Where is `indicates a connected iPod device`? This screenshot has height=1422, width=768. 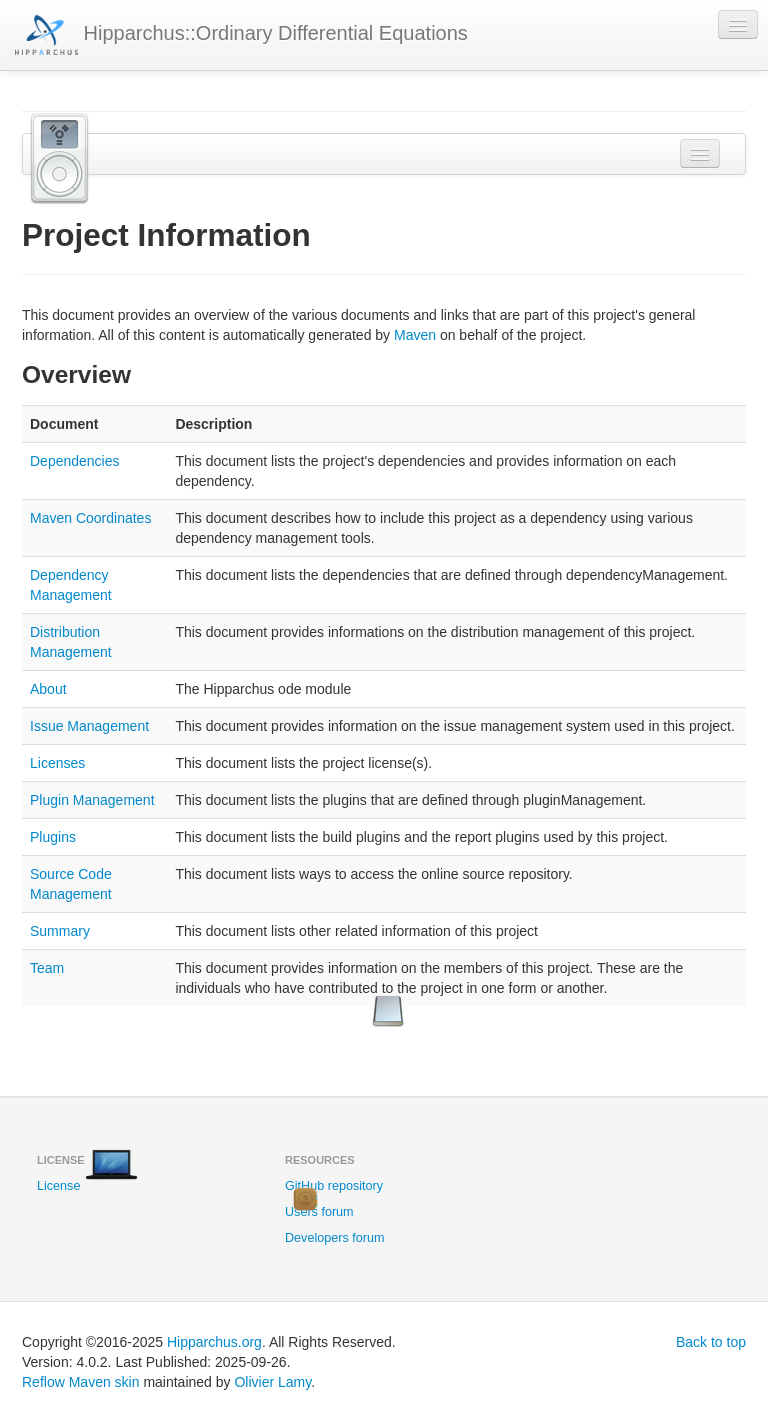
indicates a connected iPod device is located at coordinates (59, 158).